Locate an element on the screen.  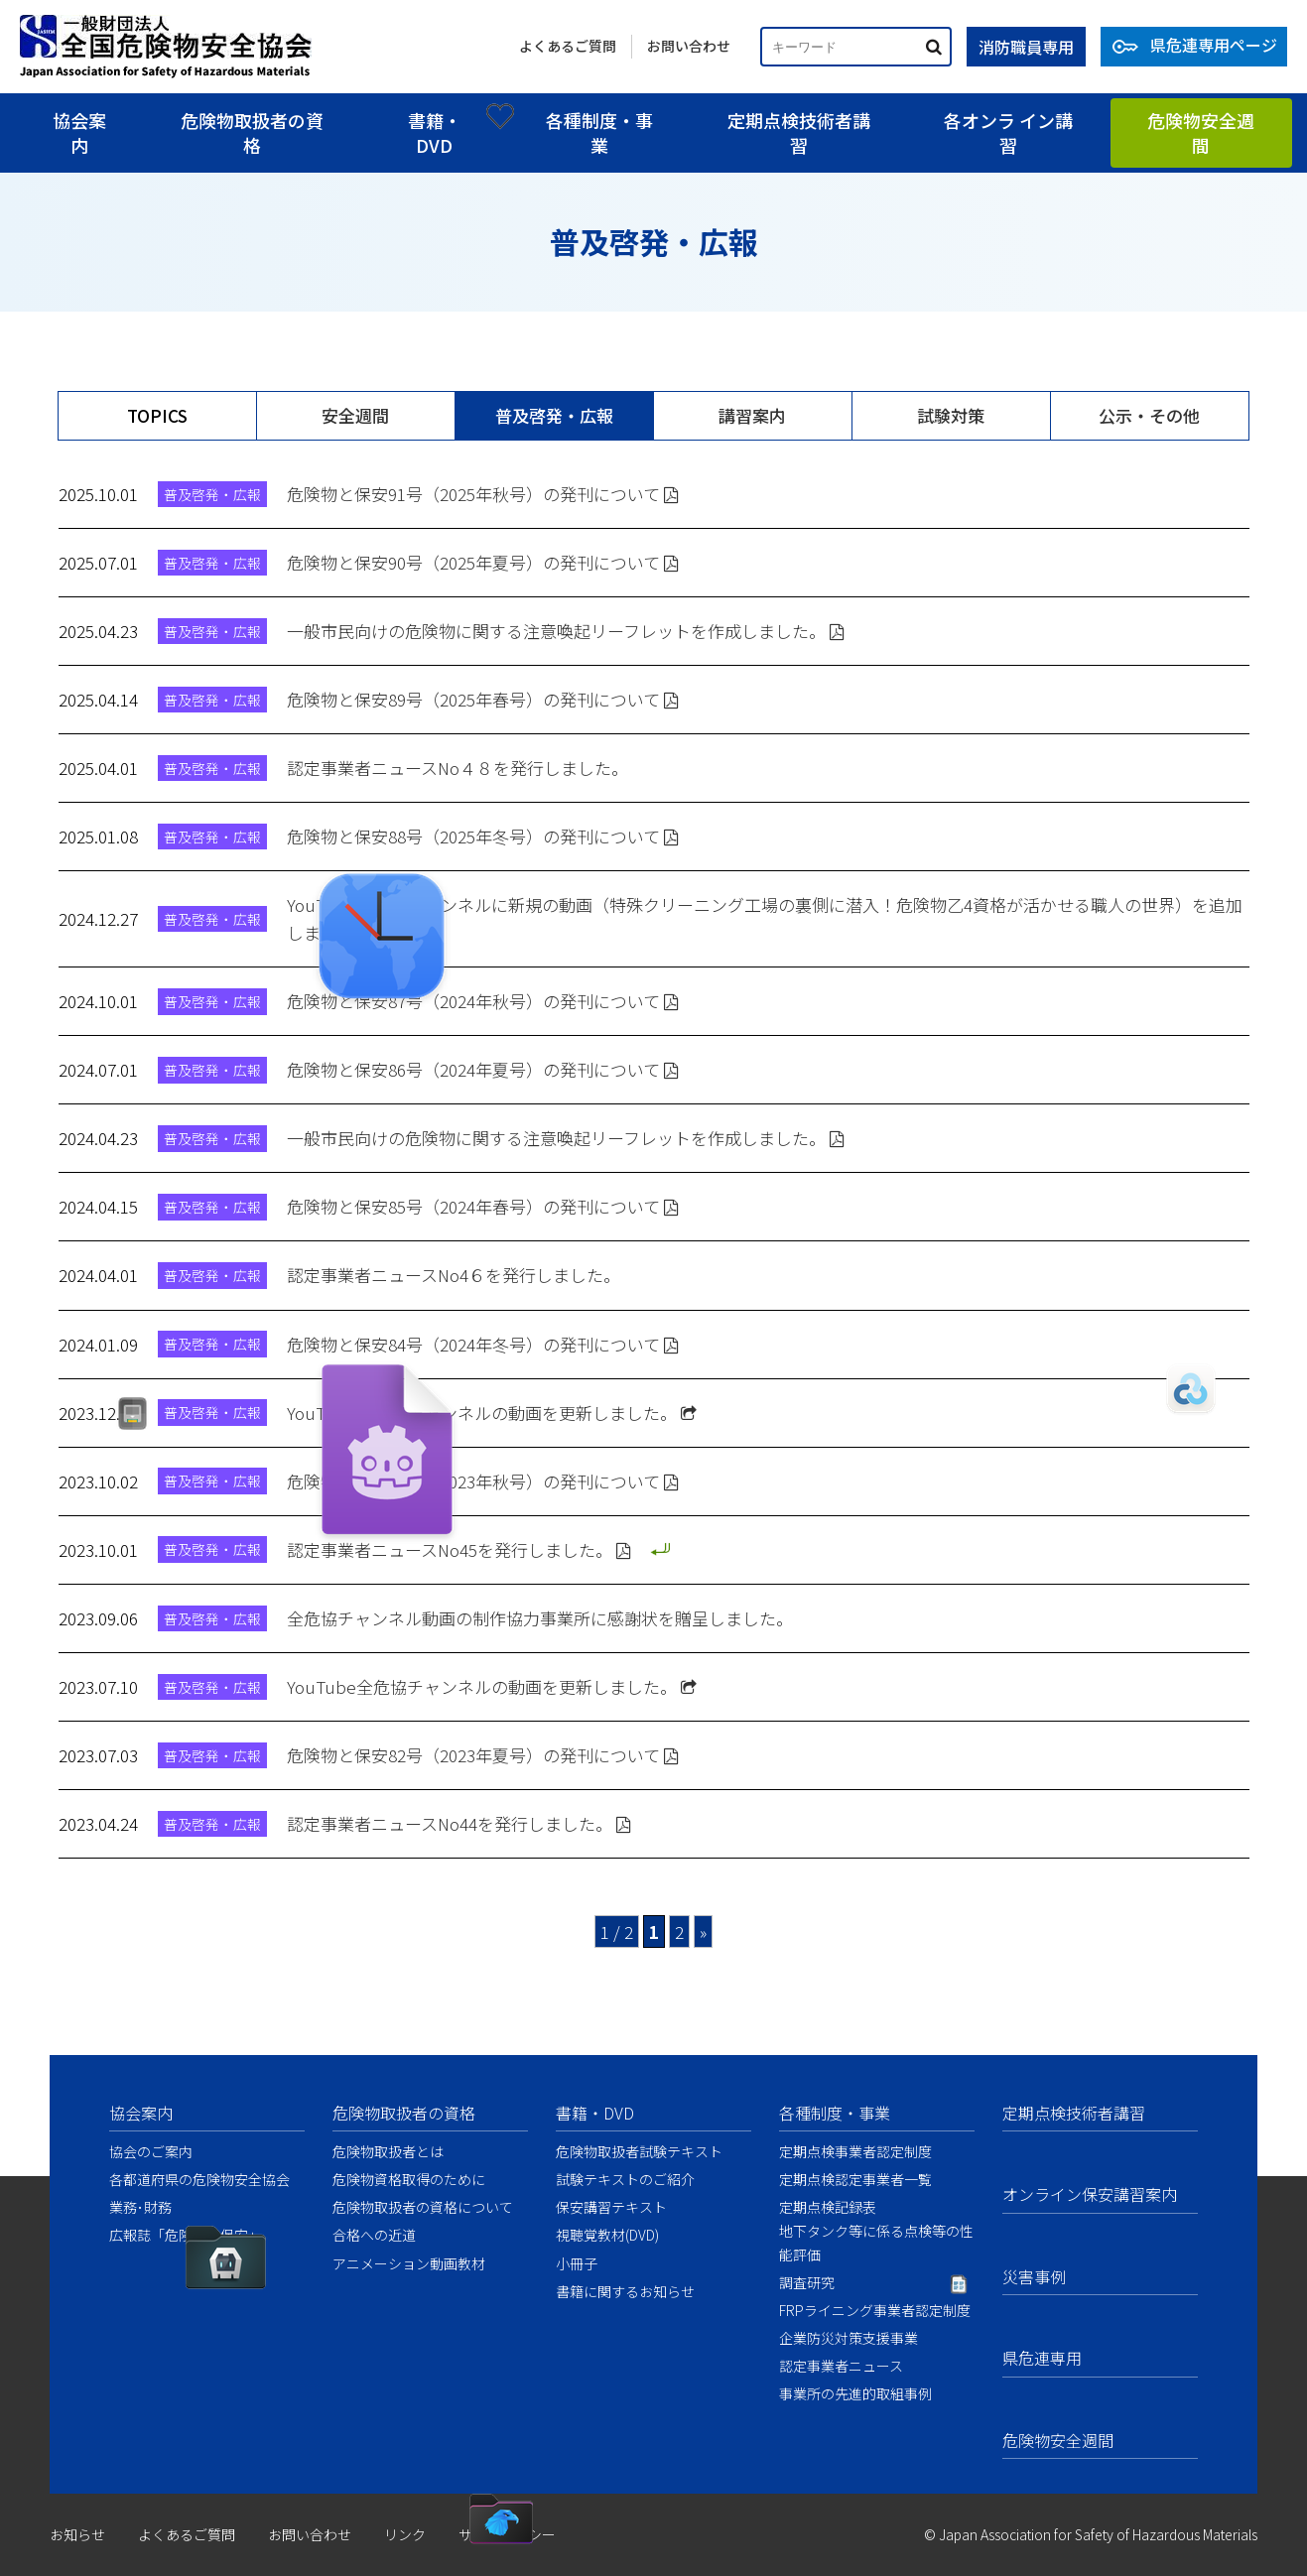
open garuda linux system folder is located at coordinates (501, 2520).